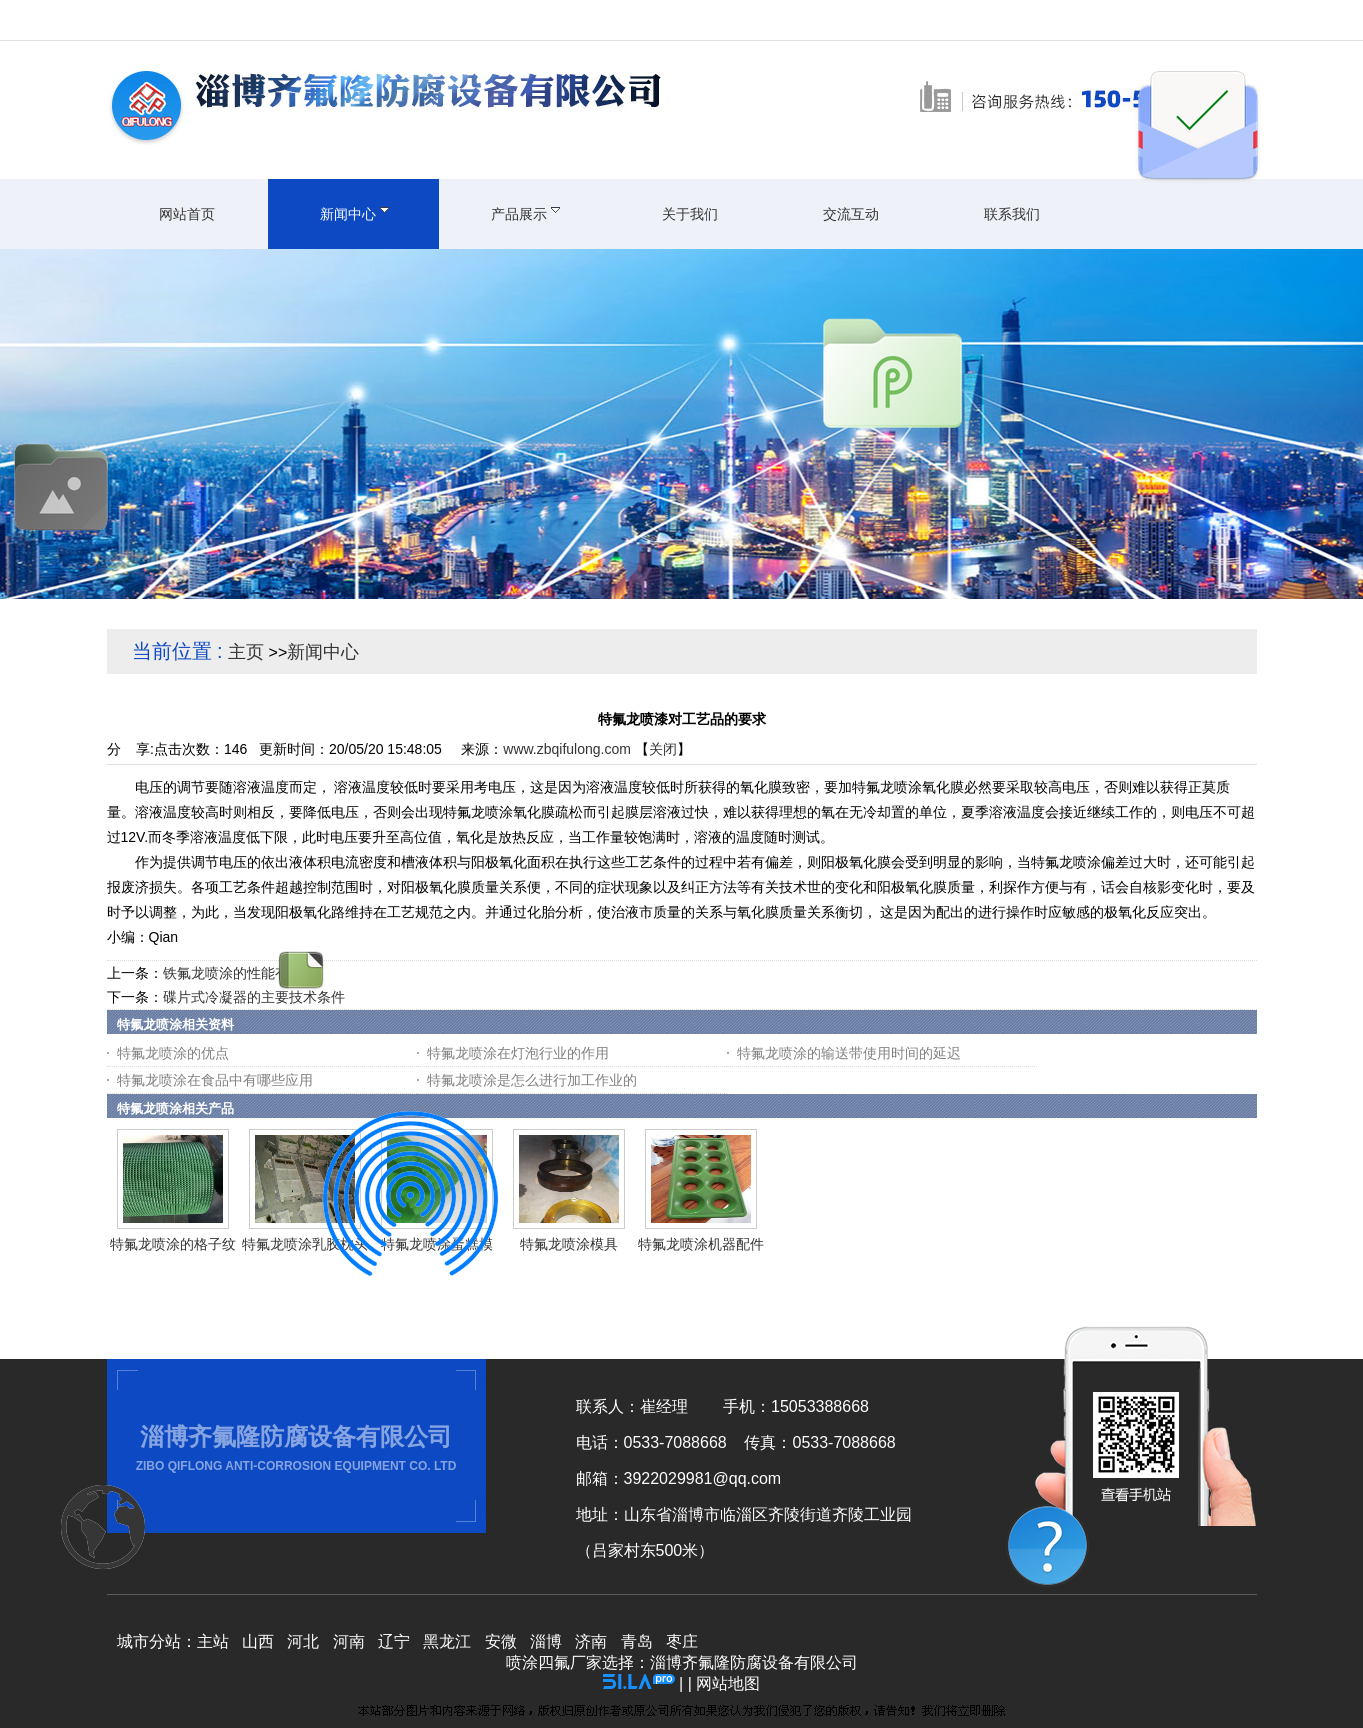  Describe the element at coordinates (892, 377) in the screenshot. I see `open android pie system files folder` at that location.